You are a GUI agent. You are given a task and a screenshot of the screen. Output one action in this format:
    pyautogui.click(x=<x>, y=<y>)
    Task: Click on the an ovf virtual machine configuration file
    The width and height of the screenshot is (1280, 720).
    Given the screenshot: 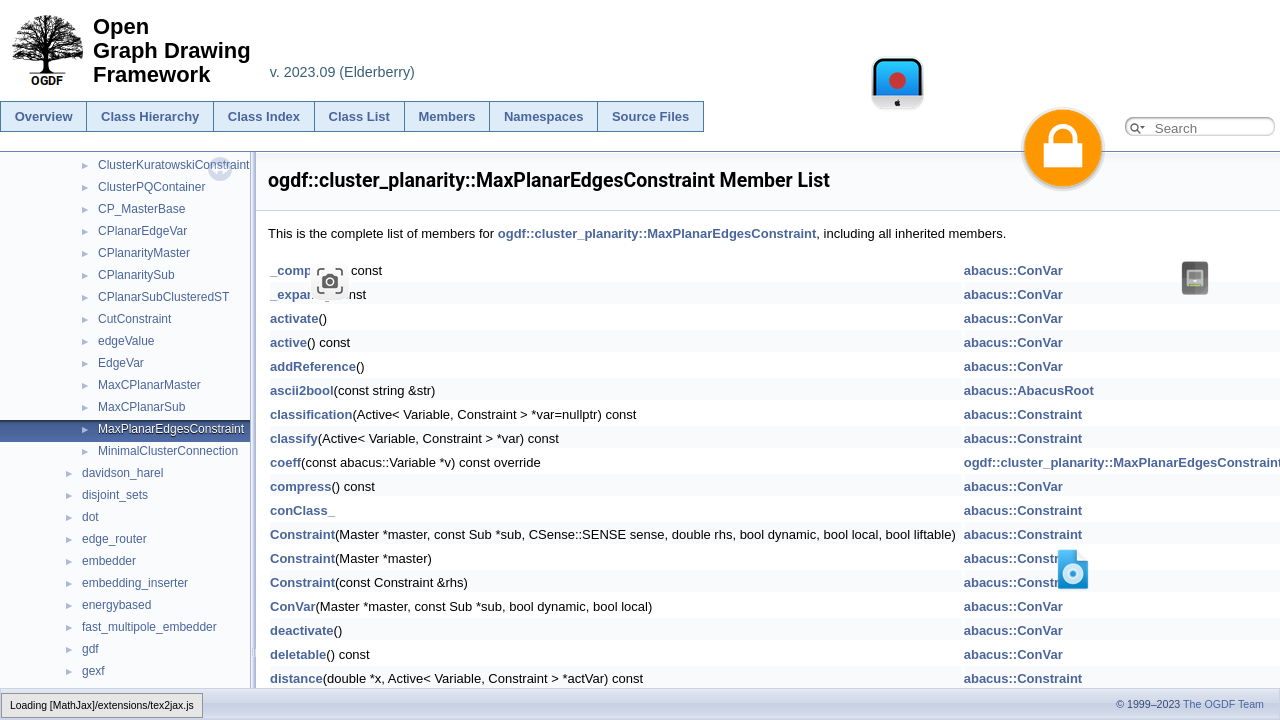 What is the action you would take?
    pyautogui.click(x=1073, y=570)
    